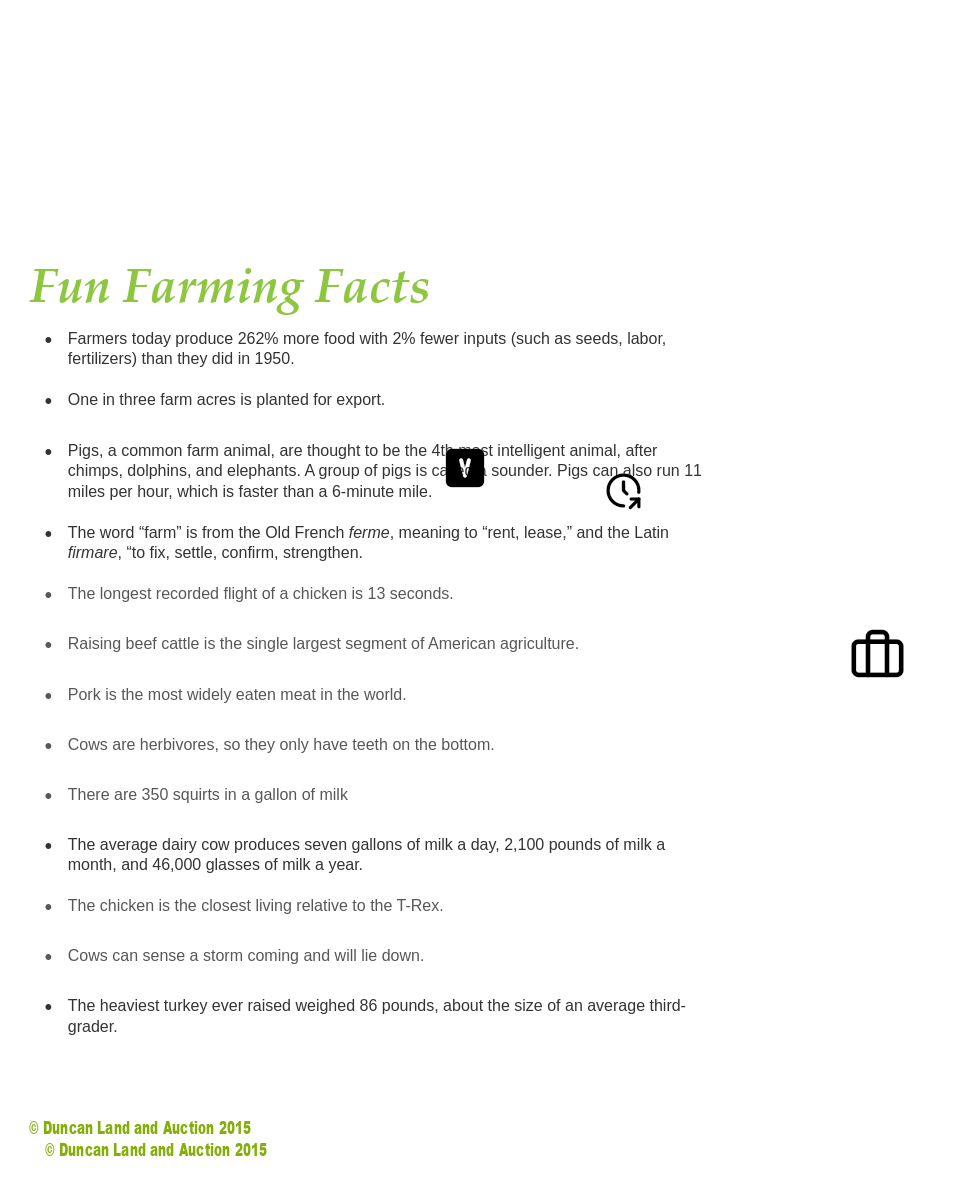 Image resolution: width=955 pixels, height=1196 pixels. I want to click on share a scheduled event or time, so click(623, 490).